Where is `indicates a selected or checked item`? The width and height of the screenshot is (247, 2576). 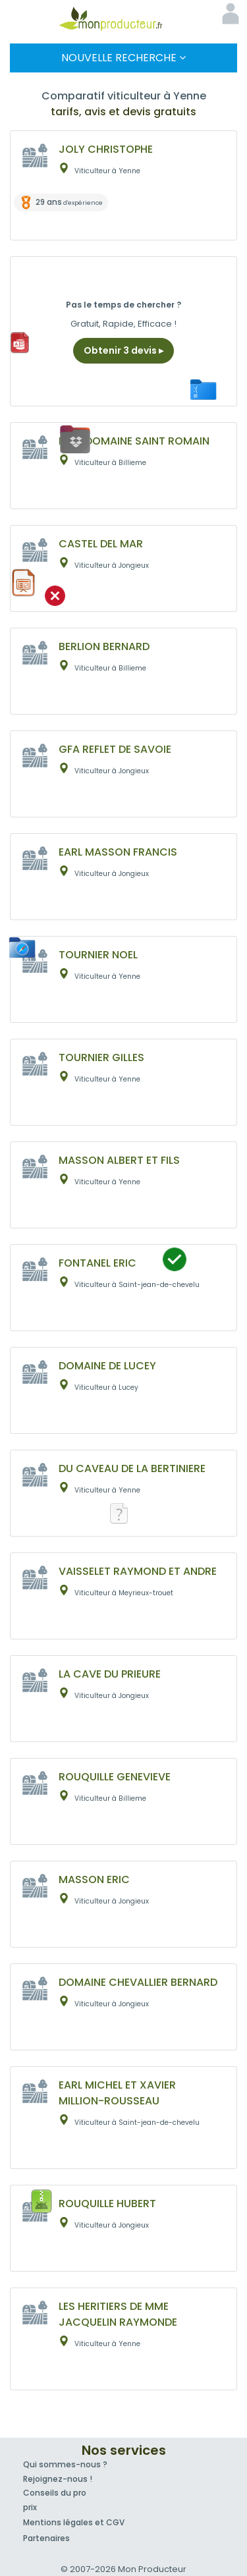 indicates a selected or checked item is located at coordinates (175, 1259).